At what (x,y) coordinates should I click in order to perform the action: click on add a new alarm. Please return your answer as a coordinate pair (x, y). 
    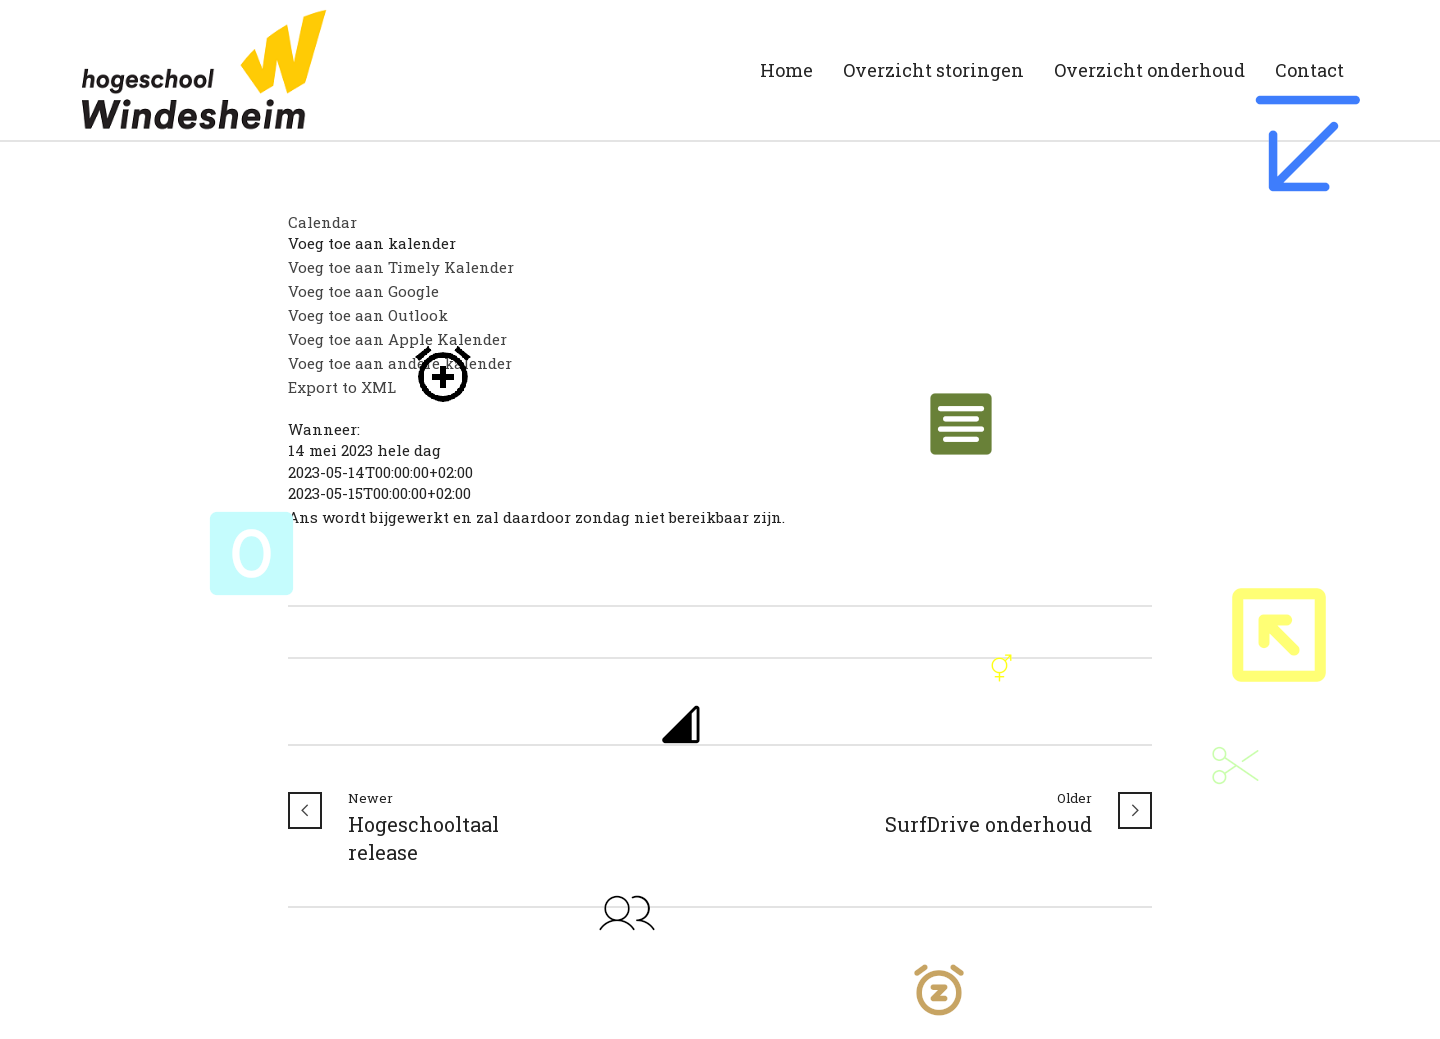
    Looking at the image, I should click on (443, 374).